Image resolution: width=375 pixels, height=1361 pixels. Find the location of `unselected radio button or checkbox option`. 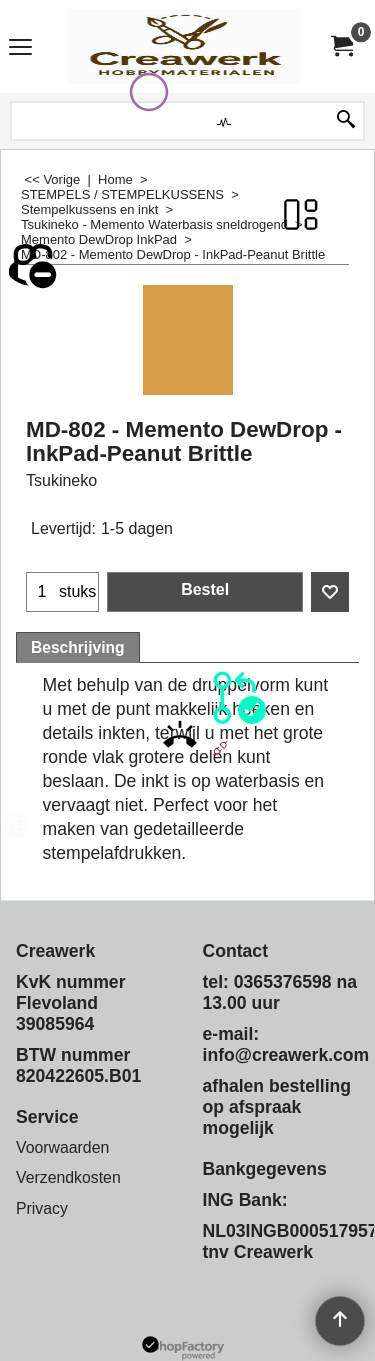

unselected radio button or checkbox option is located at coordinates (149, 92).